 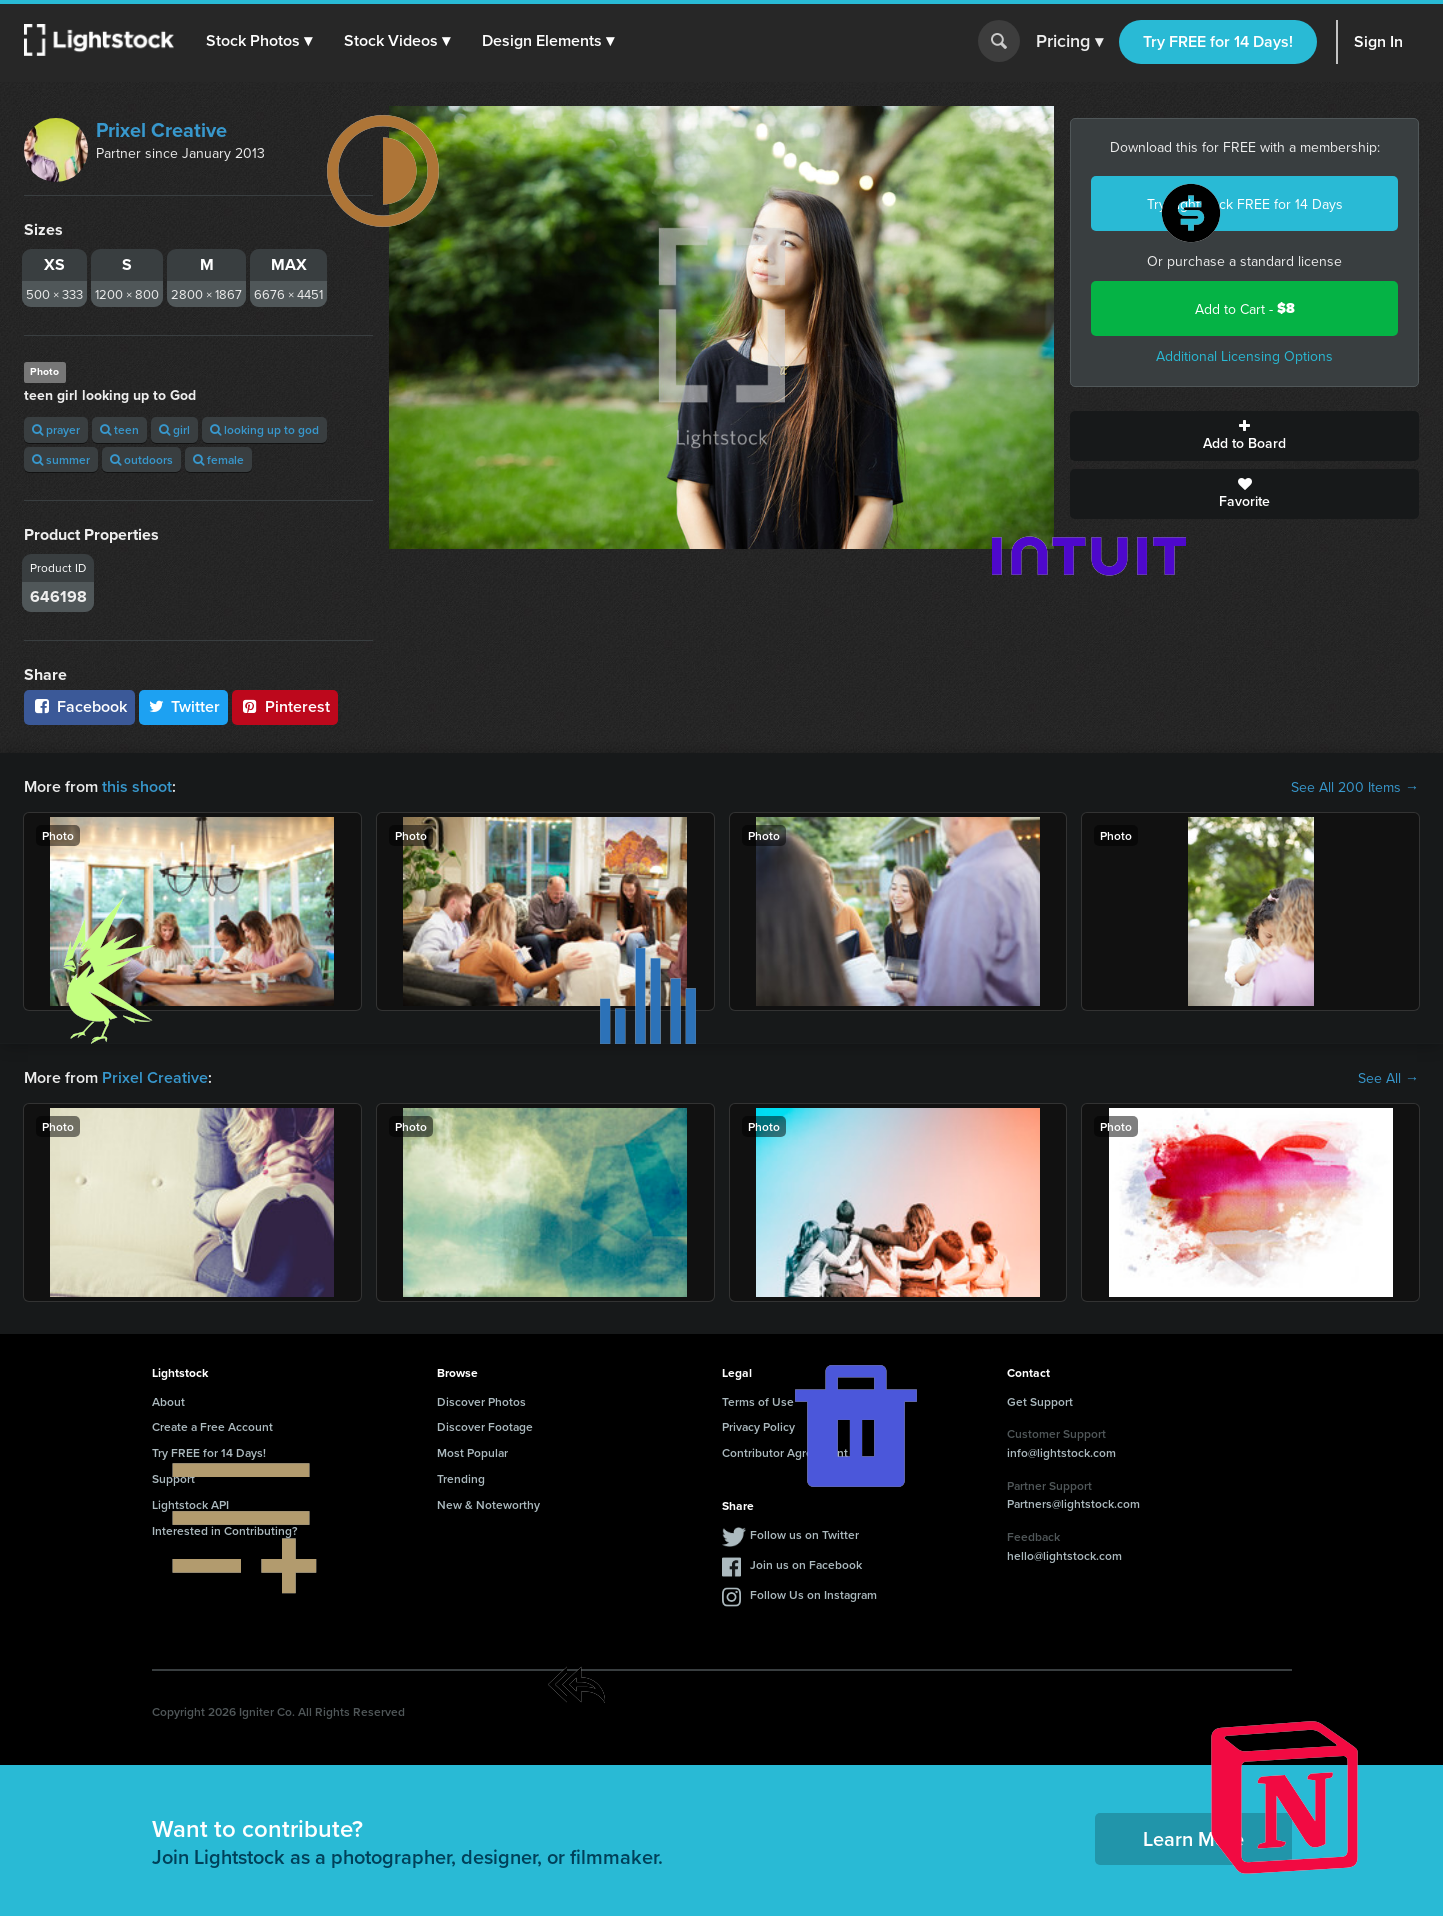 What do you see at coordinates (650, 998) in the screenshot?
I see `view grouped bar chart data` at bounding box center [650, 998].